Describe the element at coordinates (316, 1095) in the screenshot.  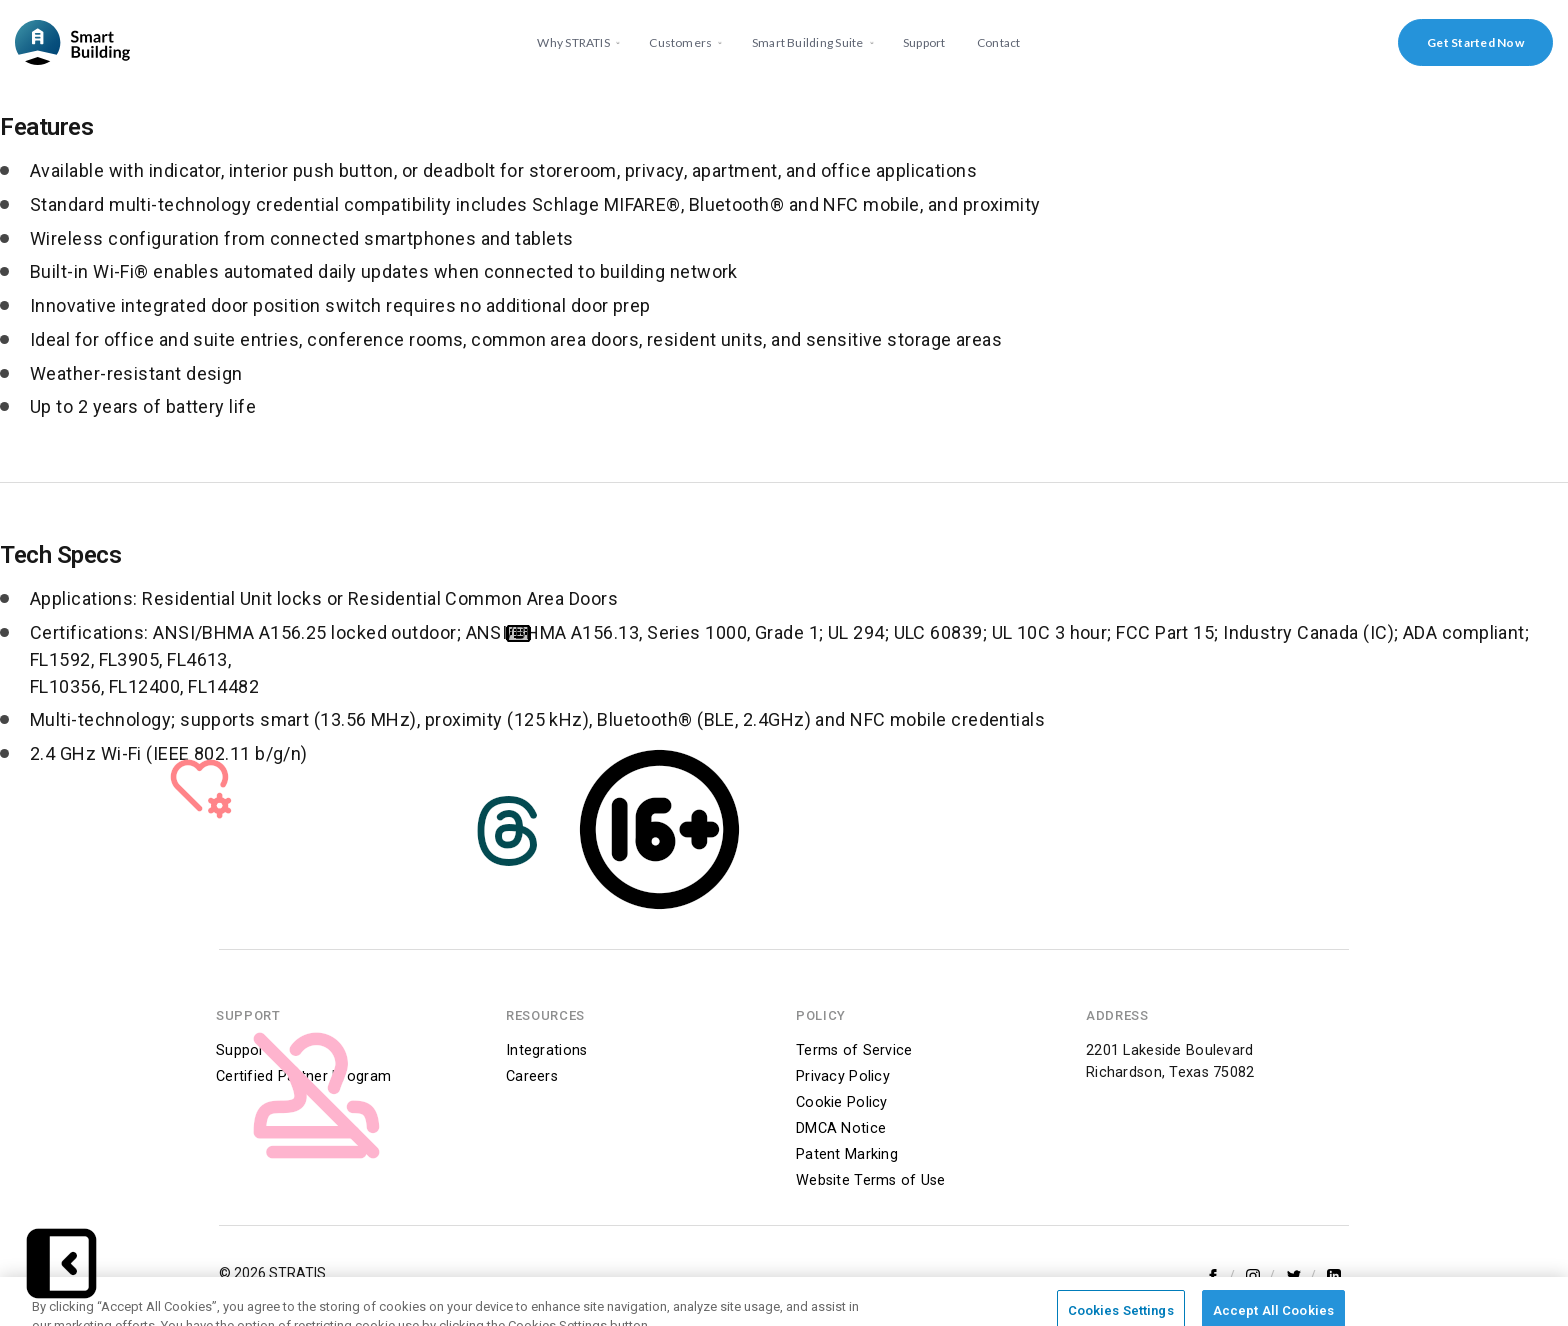
I see `approval or stamping feature disabled` at that location.